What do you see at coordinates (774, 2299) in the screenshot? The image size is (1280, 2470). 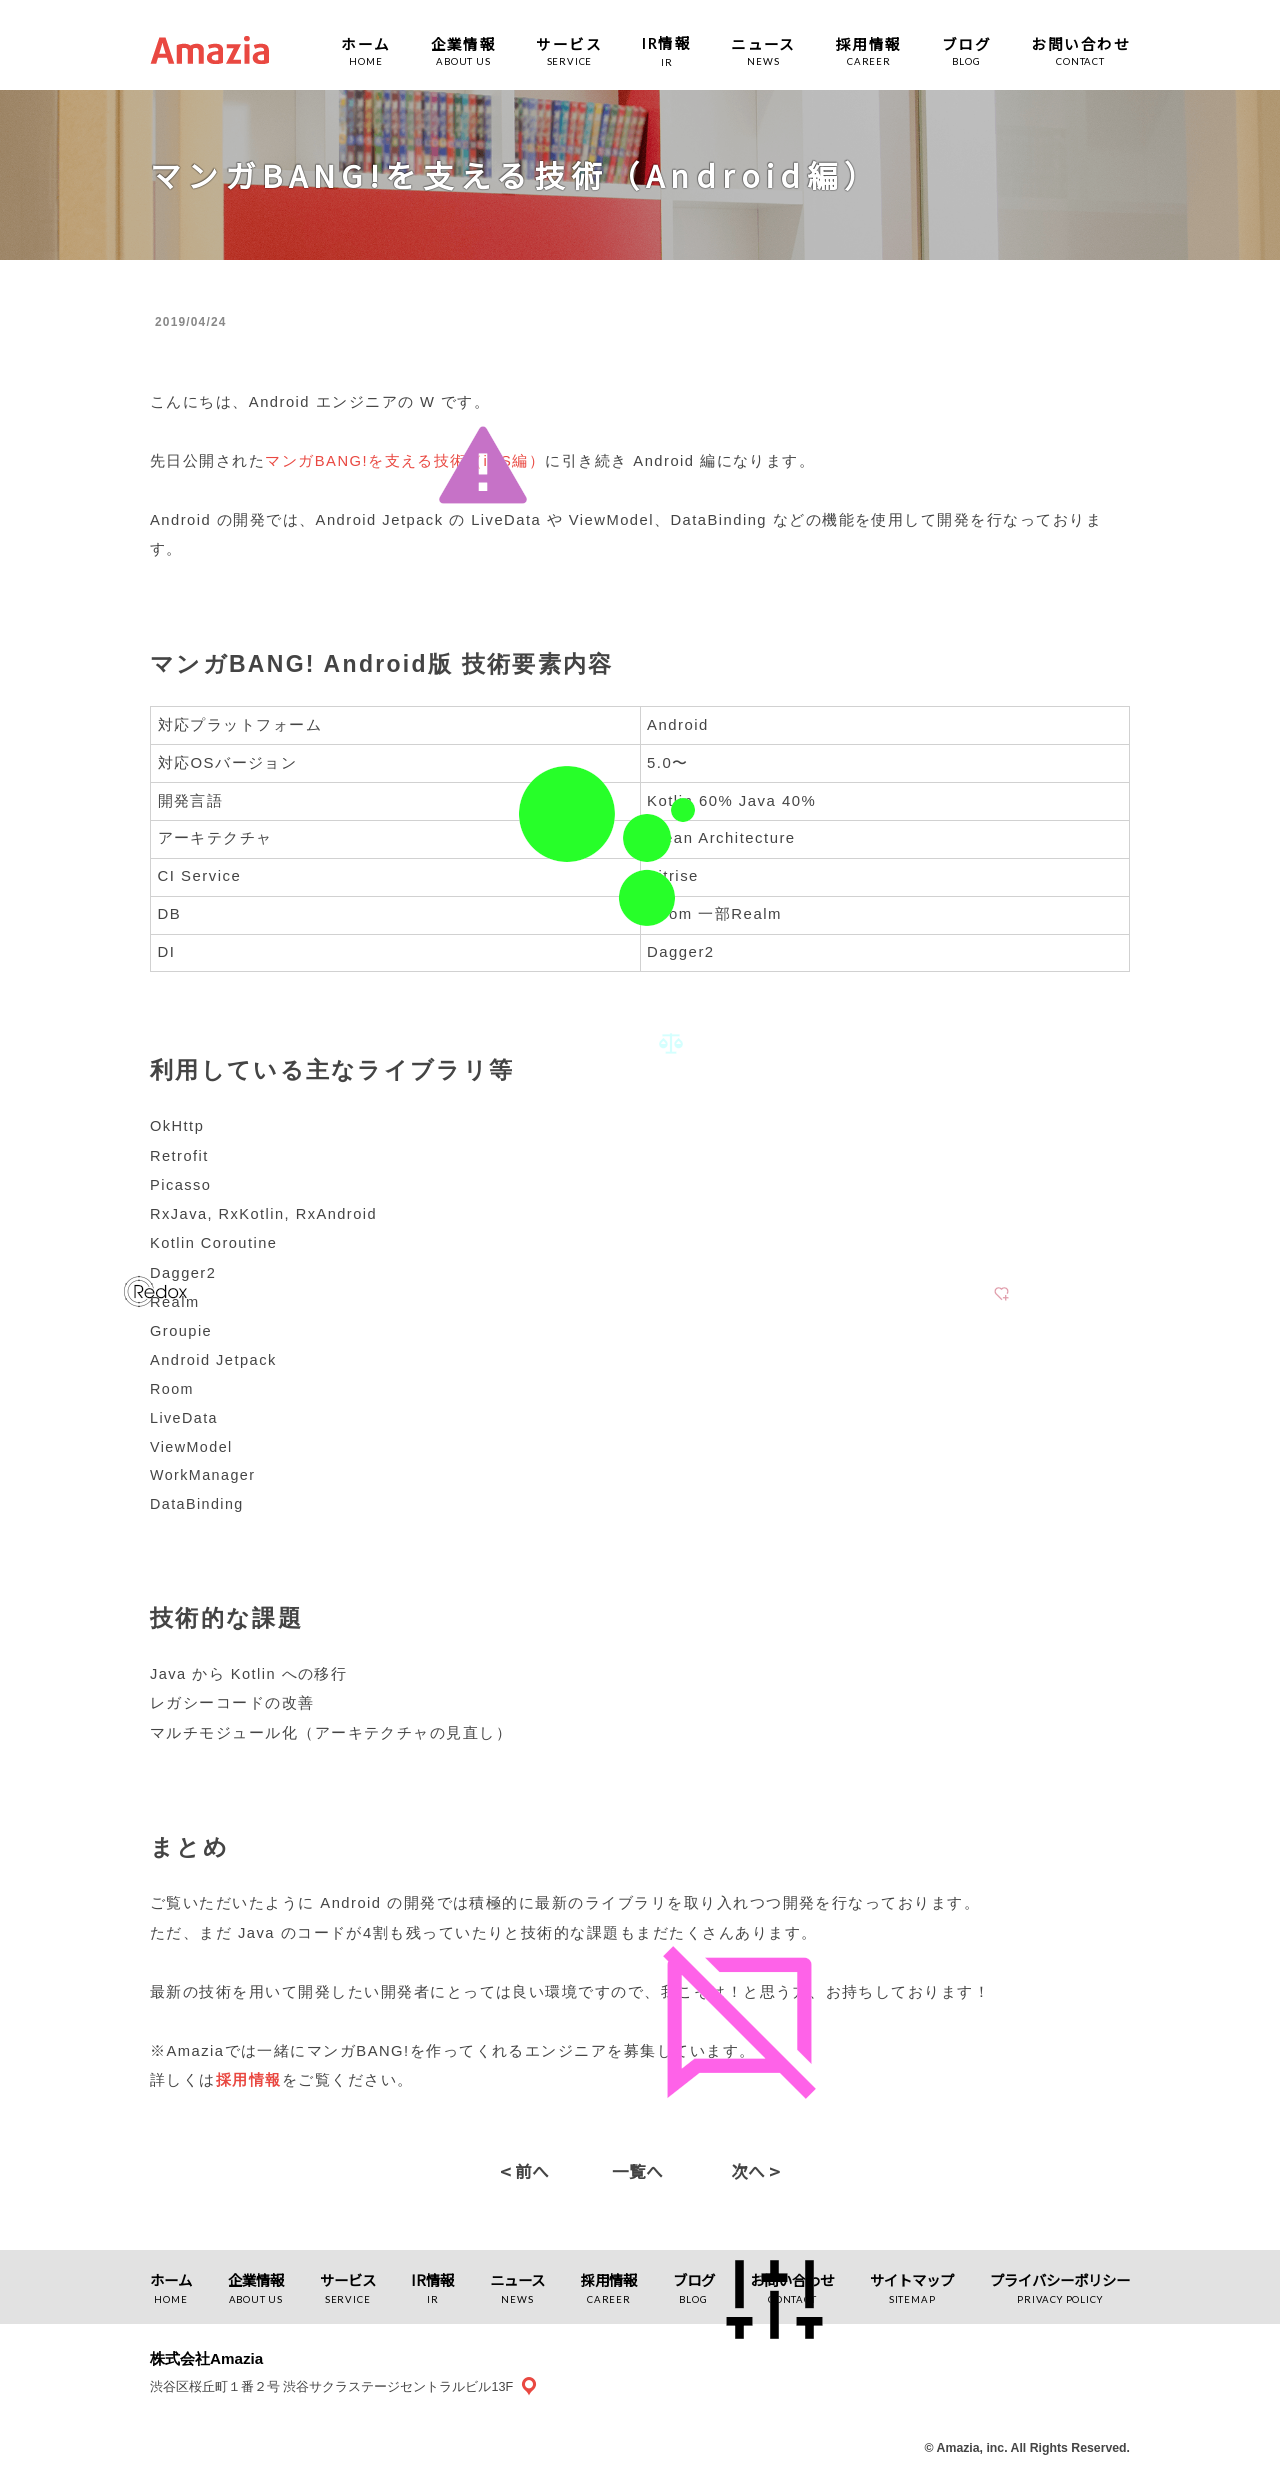 I see `access audio or sound settings` at bounding box center [774, 2299].